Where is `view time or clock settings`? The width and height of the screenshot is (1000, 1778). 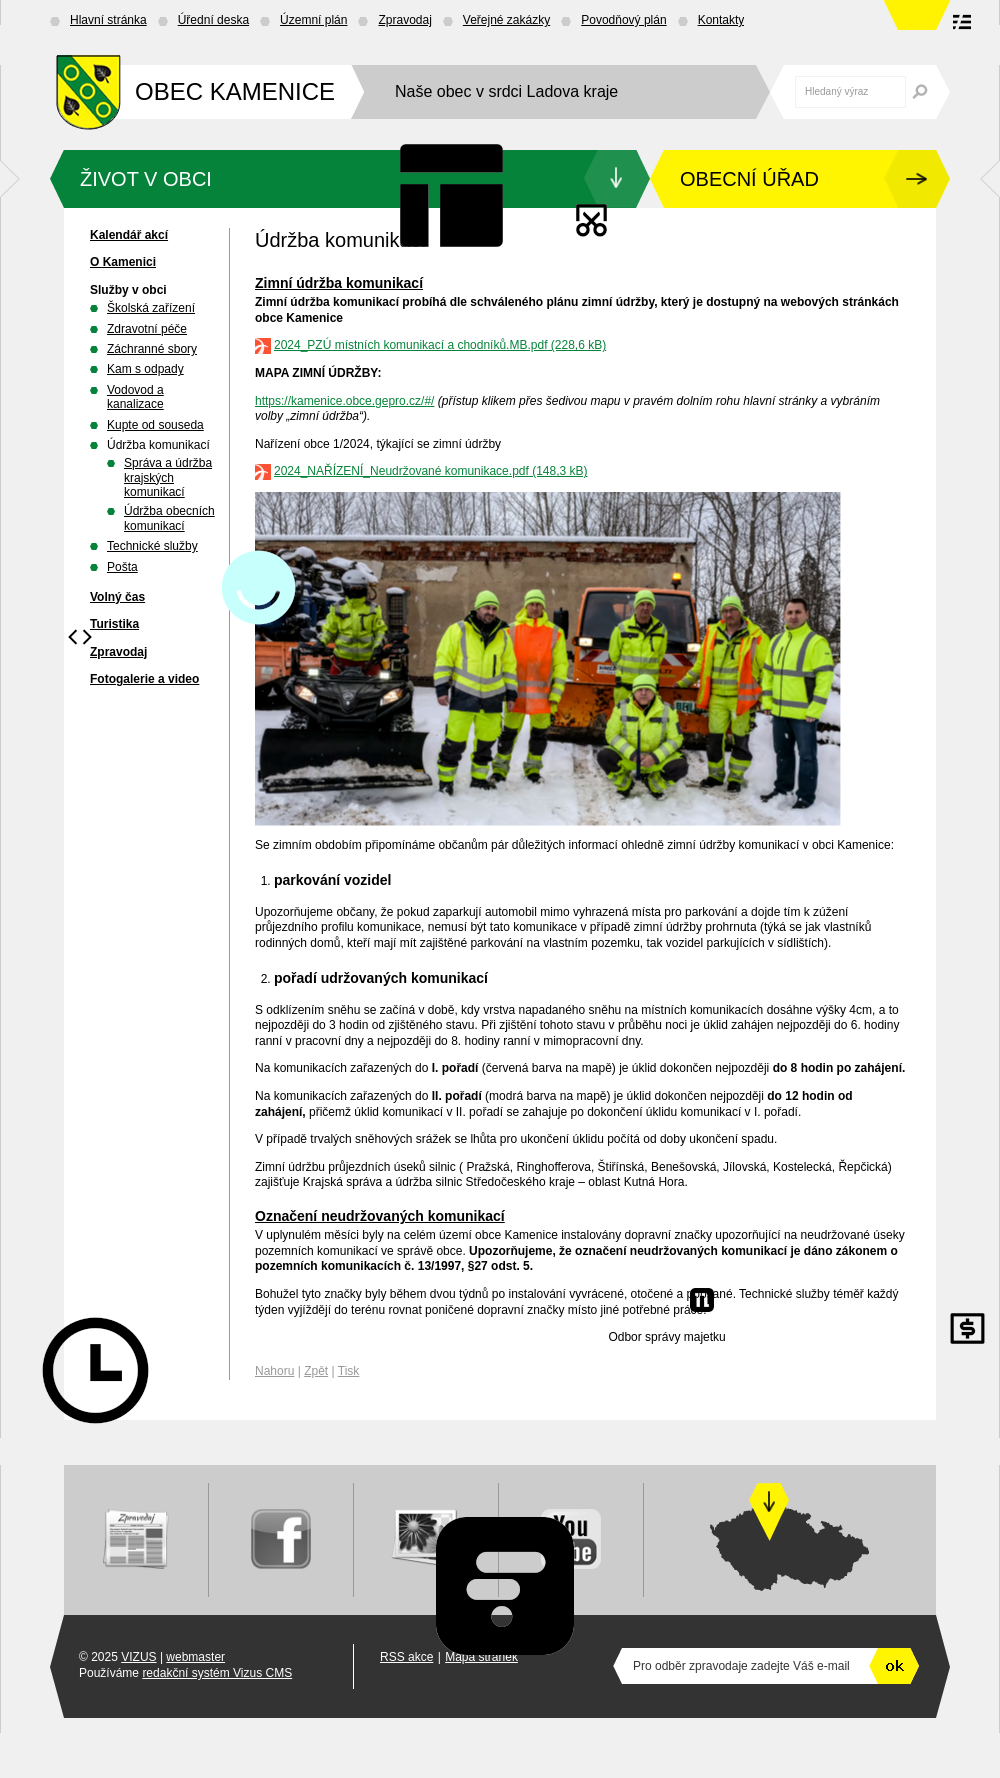 view time or clock settings is located at coordinates (95, 1370).